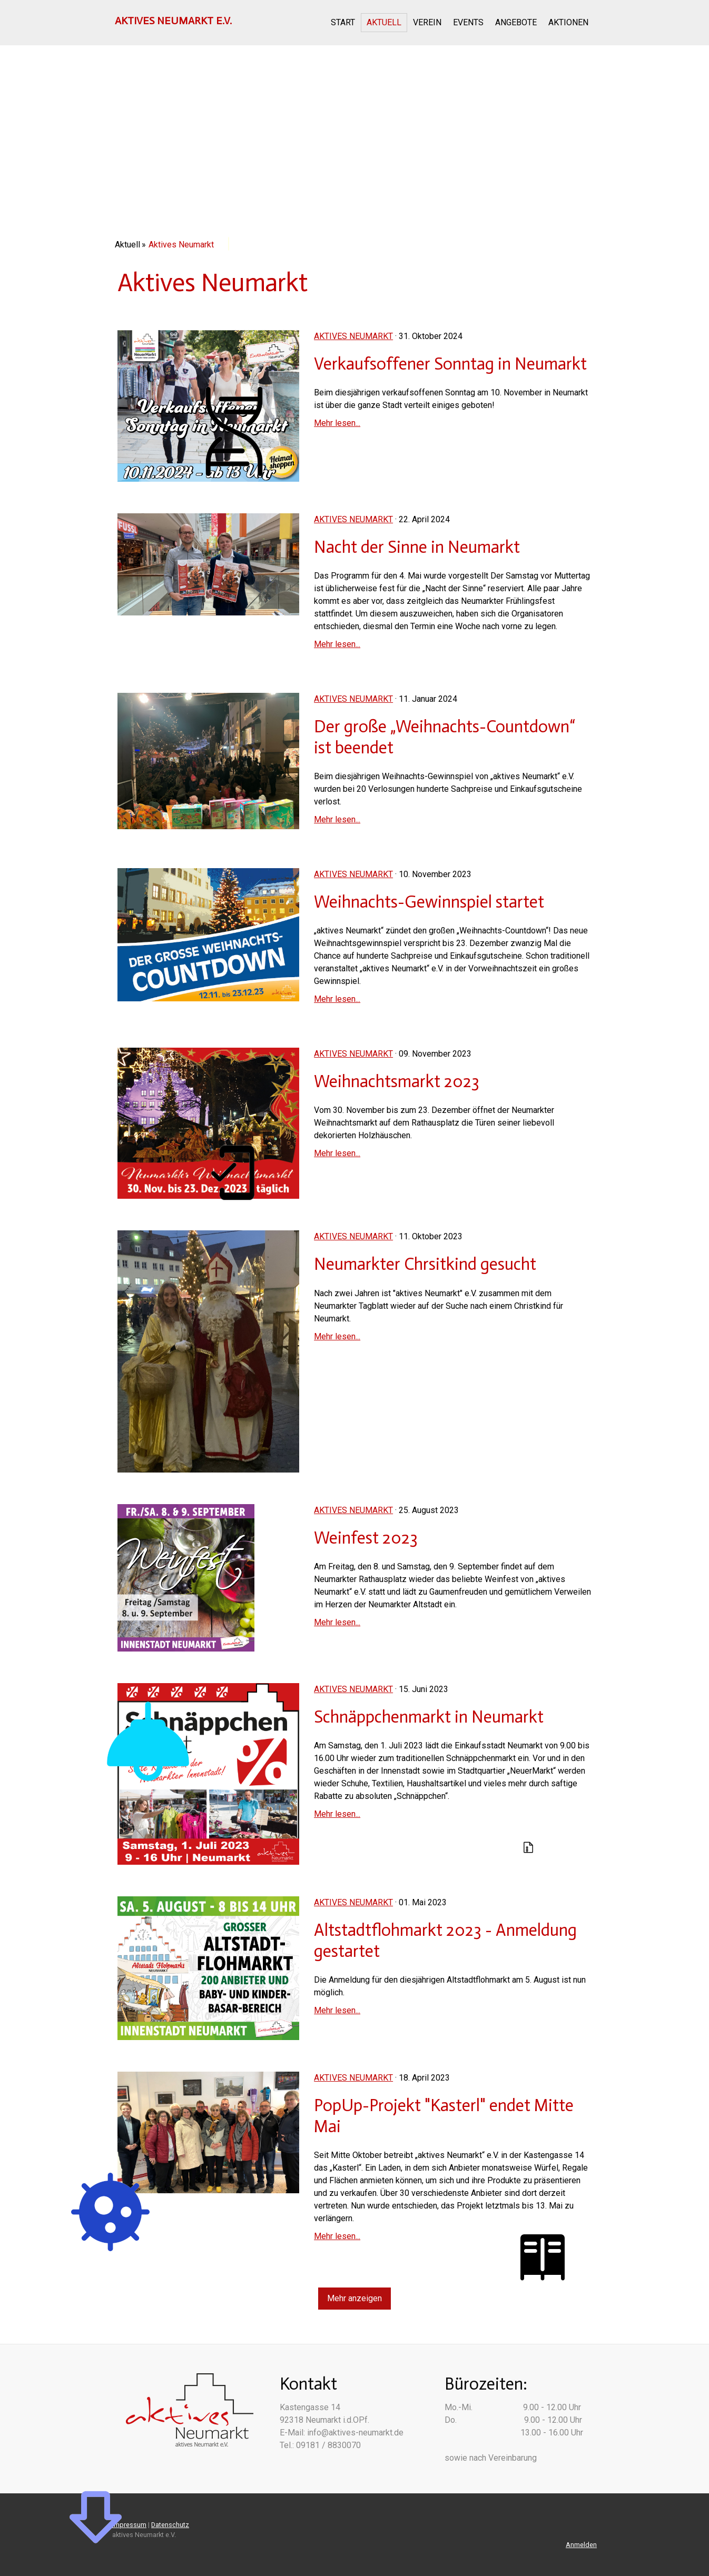 This screenshot has width=709, height=2576. What do you see at coordinates (148, 1746) in the screenshot?
I see `toggle pendant lamp on or off` at bounding box center [148, 1746].